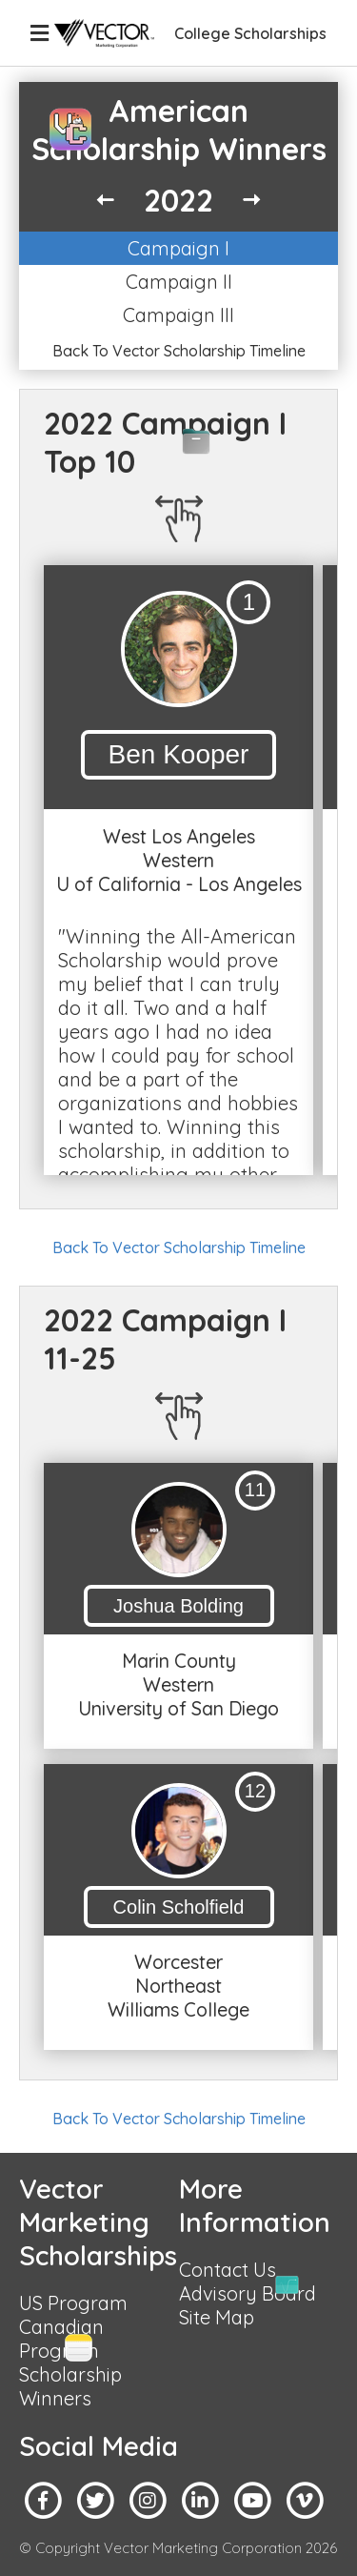 This screenshot has height=2576, width=357. Describe the element at coordinates (287, 2284) in the screenshot. I see `open psensor temperature monitoring app` at that location.